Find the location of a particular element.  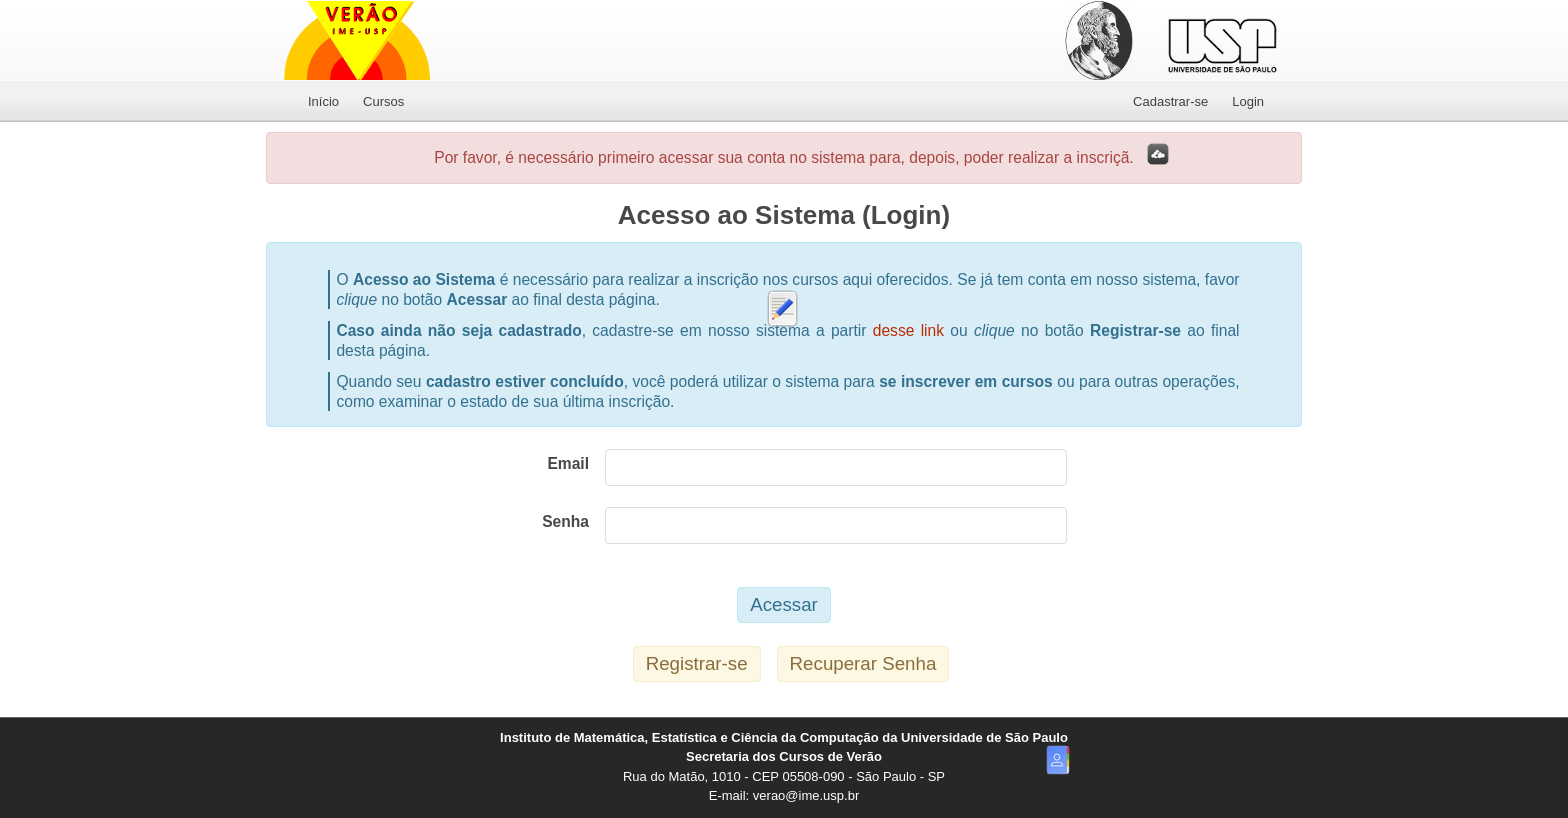

open the contacts or address book app is located at coordinates (1058, 760).